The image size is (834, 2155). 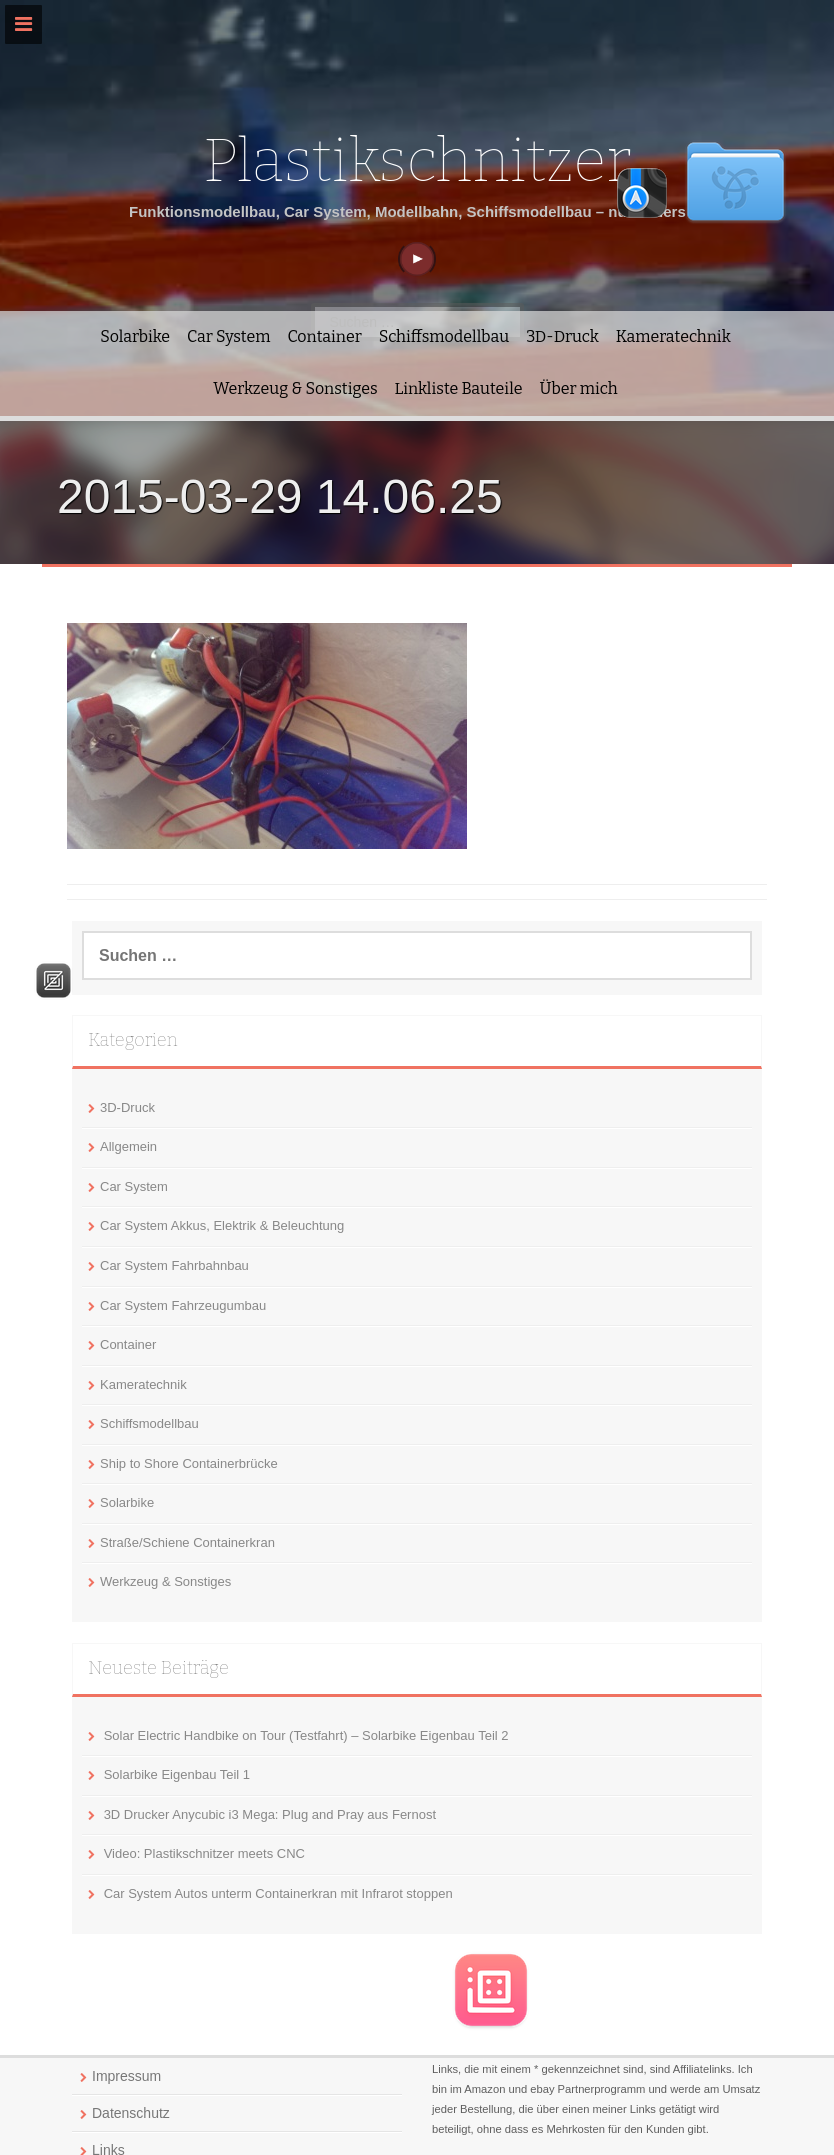 I want to click on open apple maps, so click(x=642, y=193).